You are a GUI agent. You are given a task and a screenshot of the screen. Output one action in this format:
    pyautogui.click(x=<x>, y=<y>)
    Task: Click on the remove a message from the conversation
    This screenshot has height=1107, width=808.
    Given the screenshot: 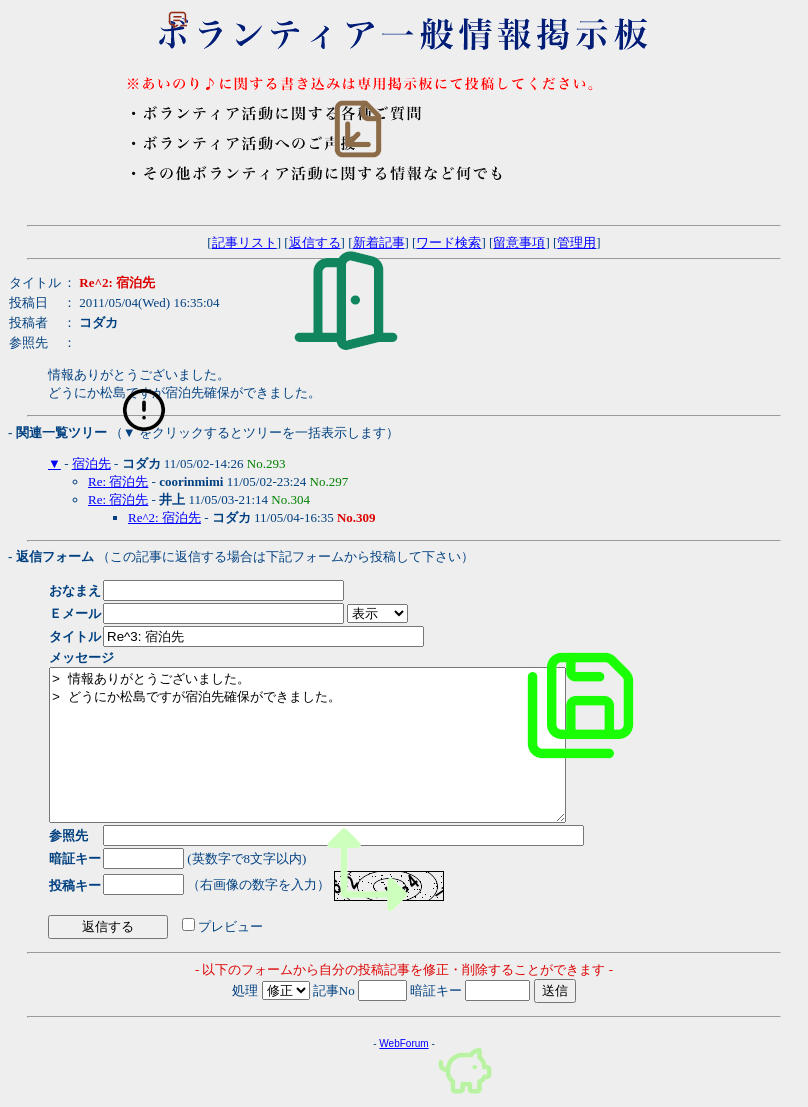 What is the action you would take?
    pyautogui.click(x=177, y=19)
    